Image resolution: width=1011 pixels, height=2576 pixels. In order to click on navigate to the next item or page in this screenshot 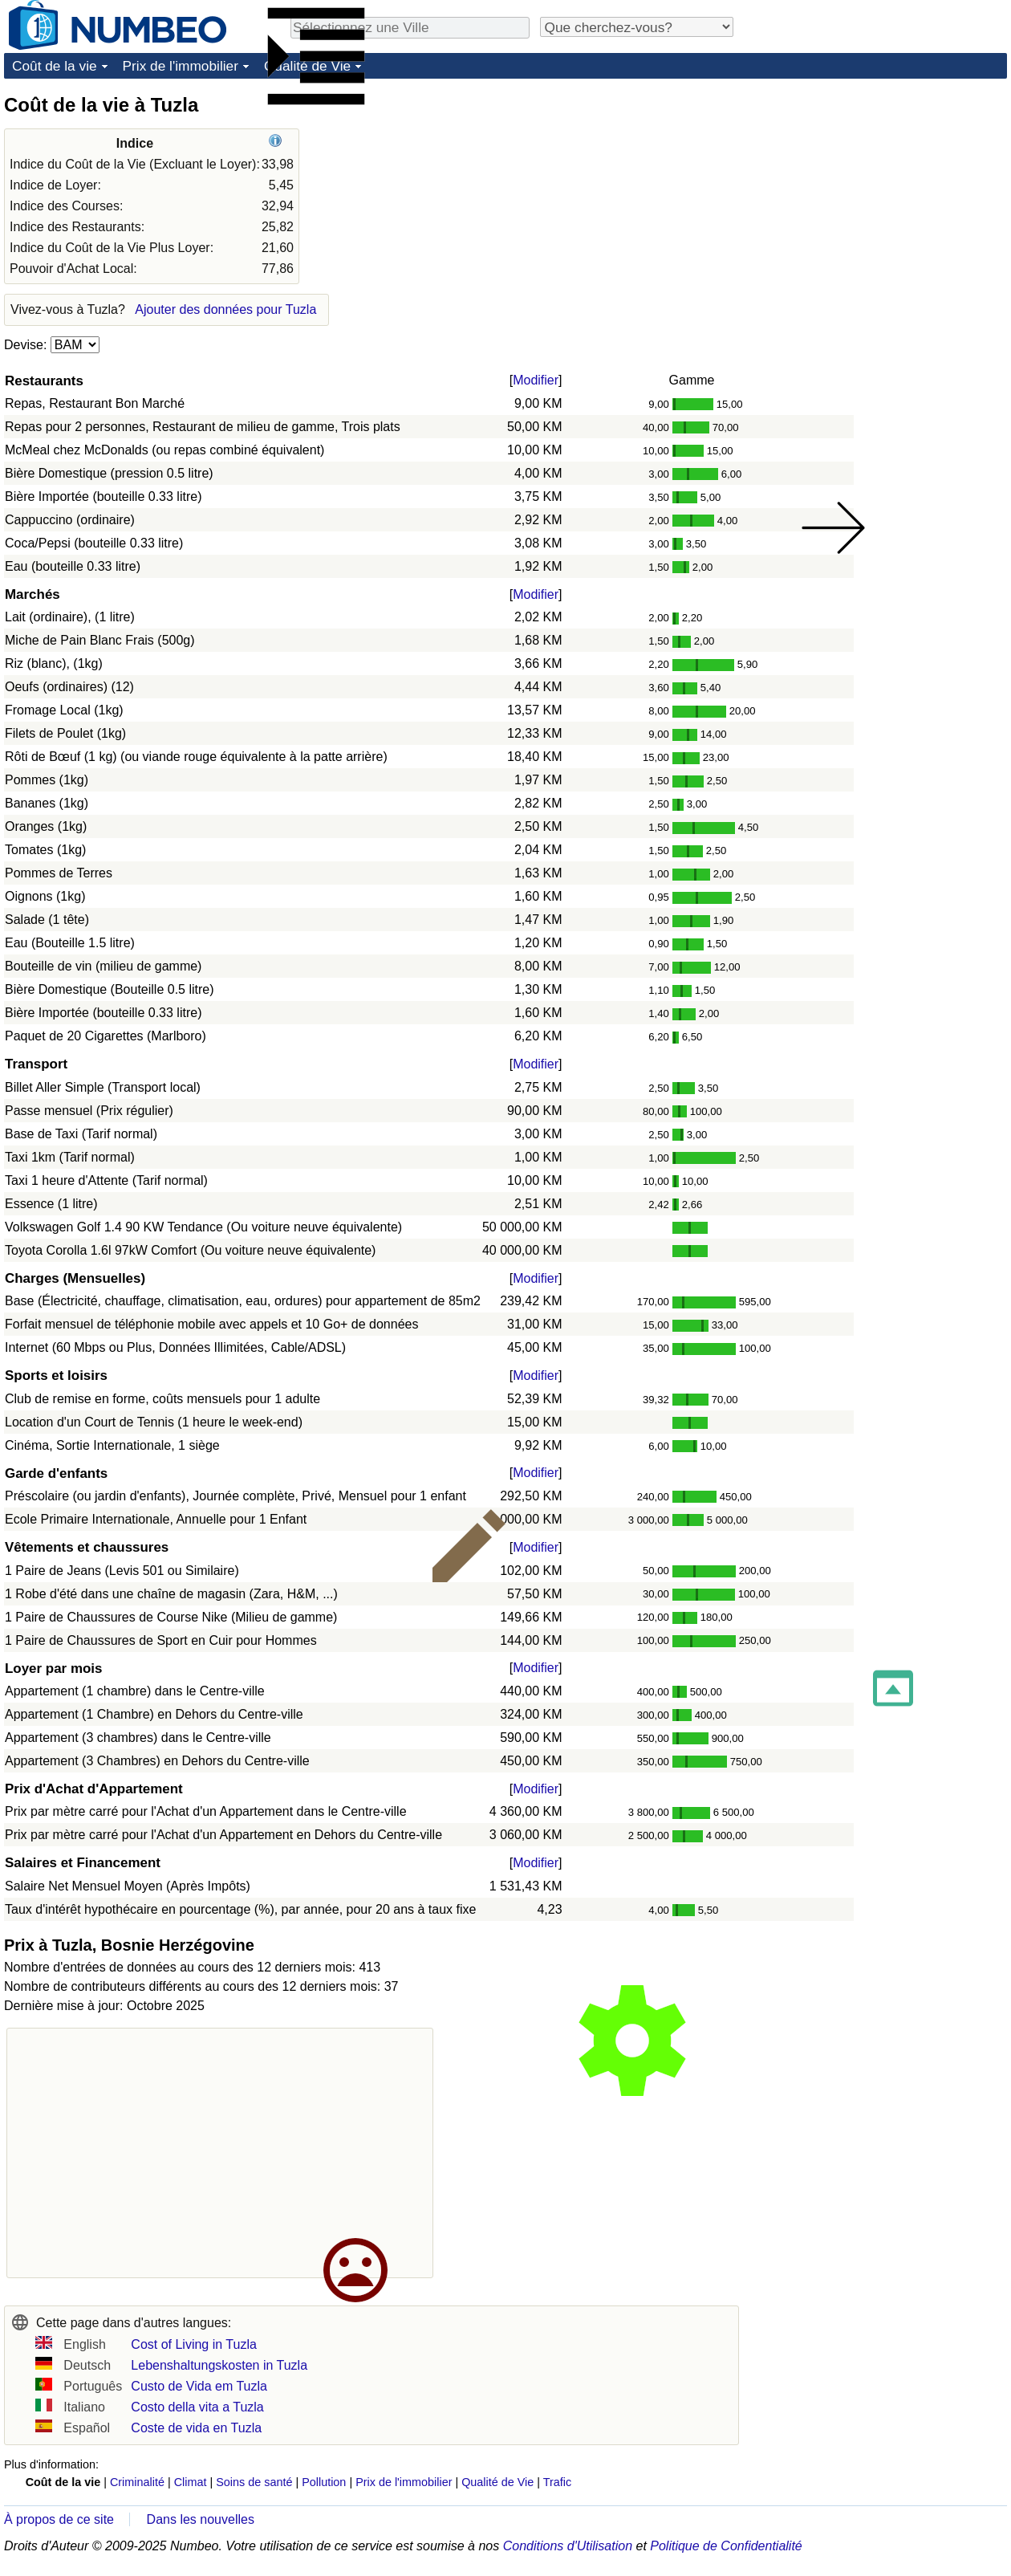, I will do `click(833, 527)`.